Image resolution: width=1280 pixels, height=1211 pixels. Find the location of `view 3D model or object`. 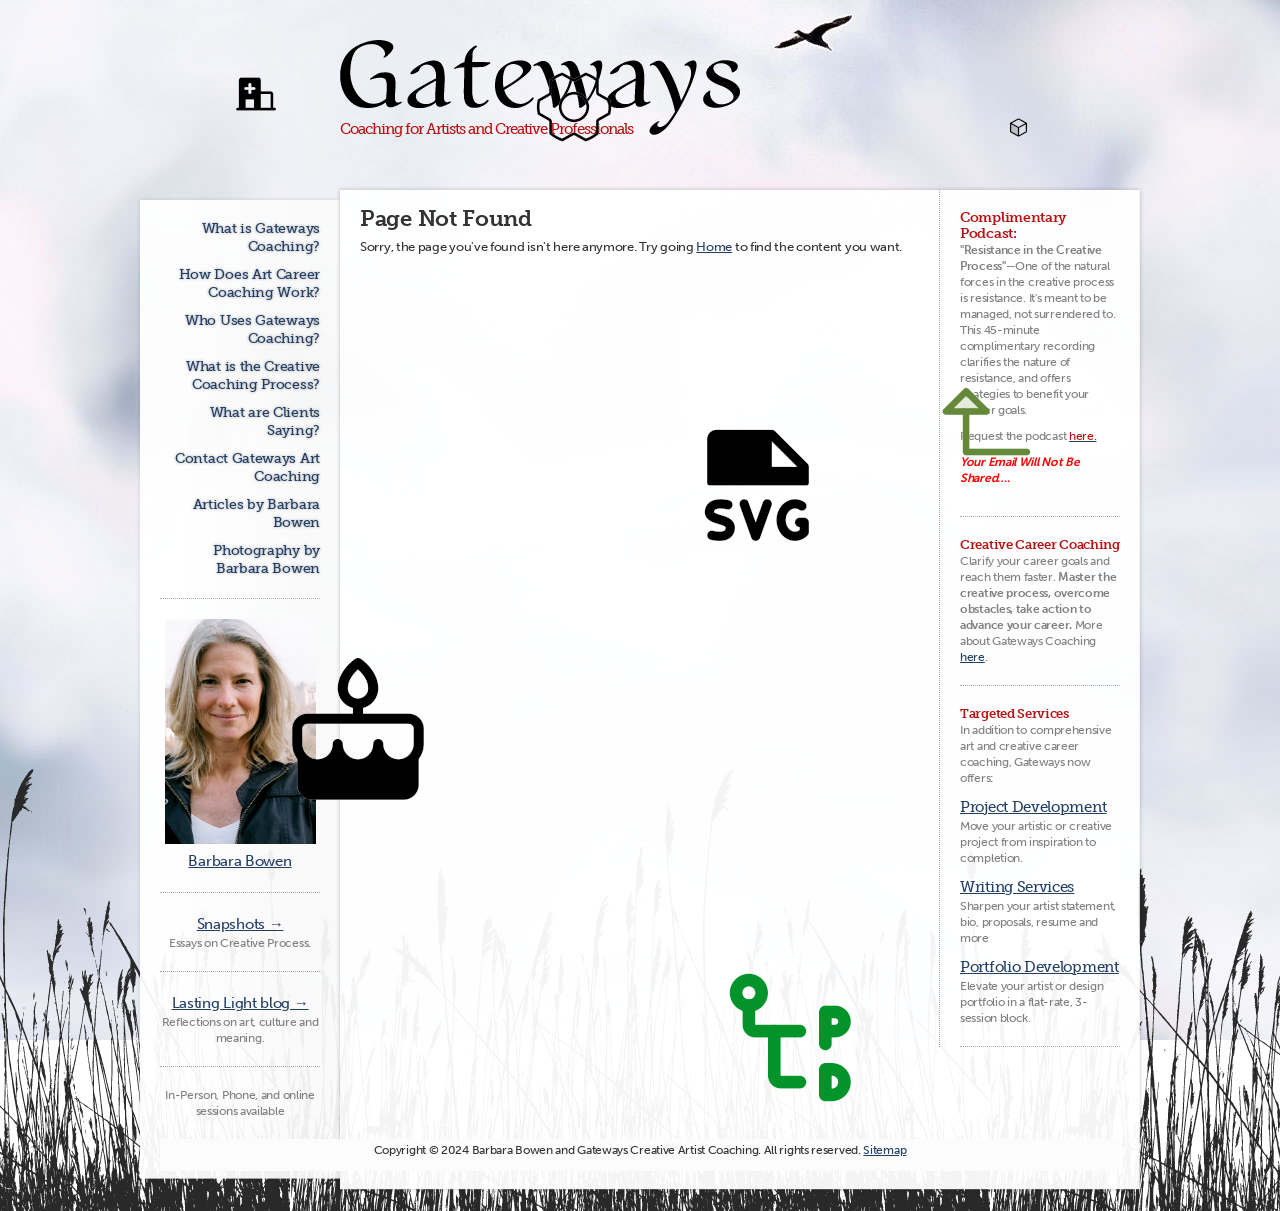

view 3D model or object is located at coordinates (1018, 127).